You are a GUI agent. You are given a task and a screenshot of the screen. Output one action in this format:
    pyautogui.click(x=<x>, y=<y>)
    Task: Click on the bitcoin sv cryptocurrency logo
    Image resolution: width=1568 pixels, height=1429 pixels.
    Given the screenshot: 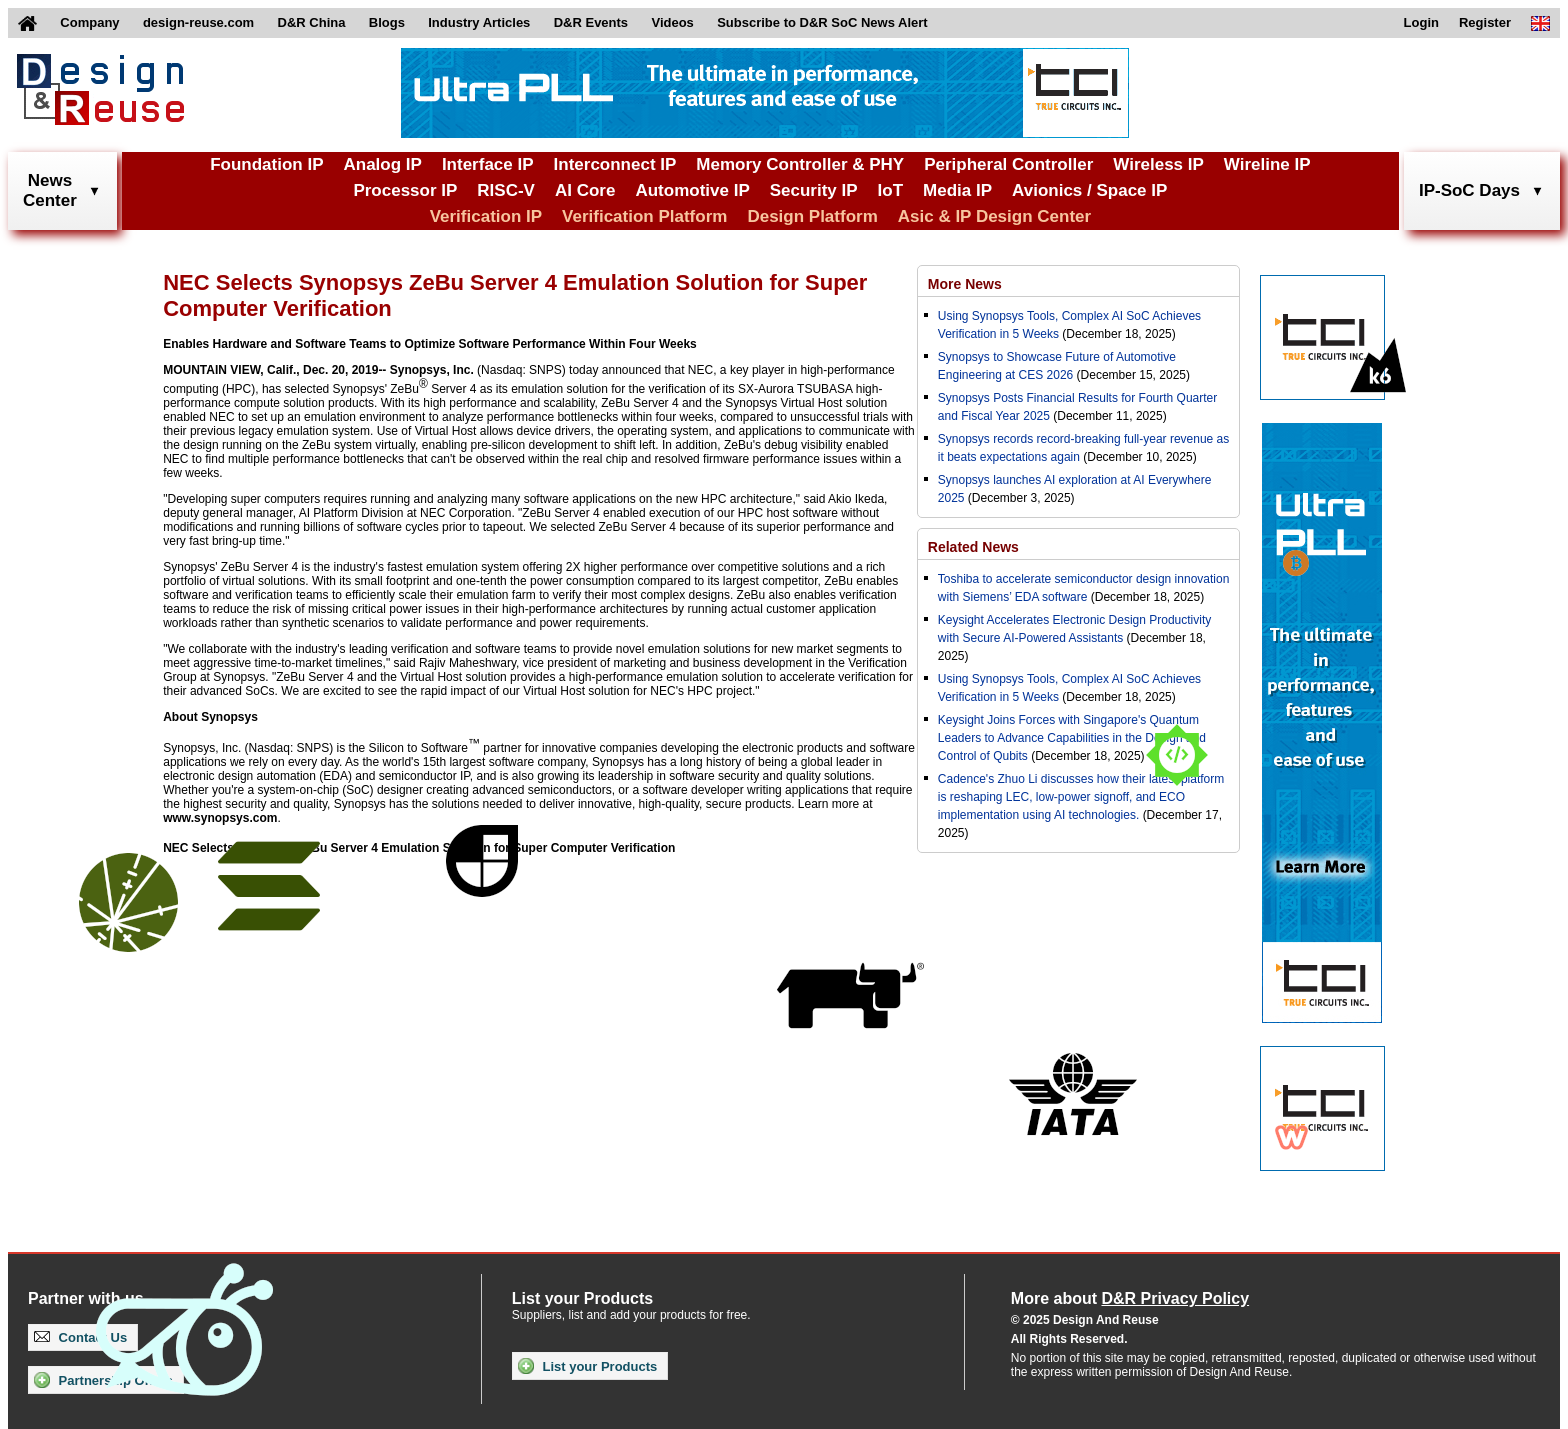 What is the action you would take?
    pyautogui.click(x=1296, y=563)
    